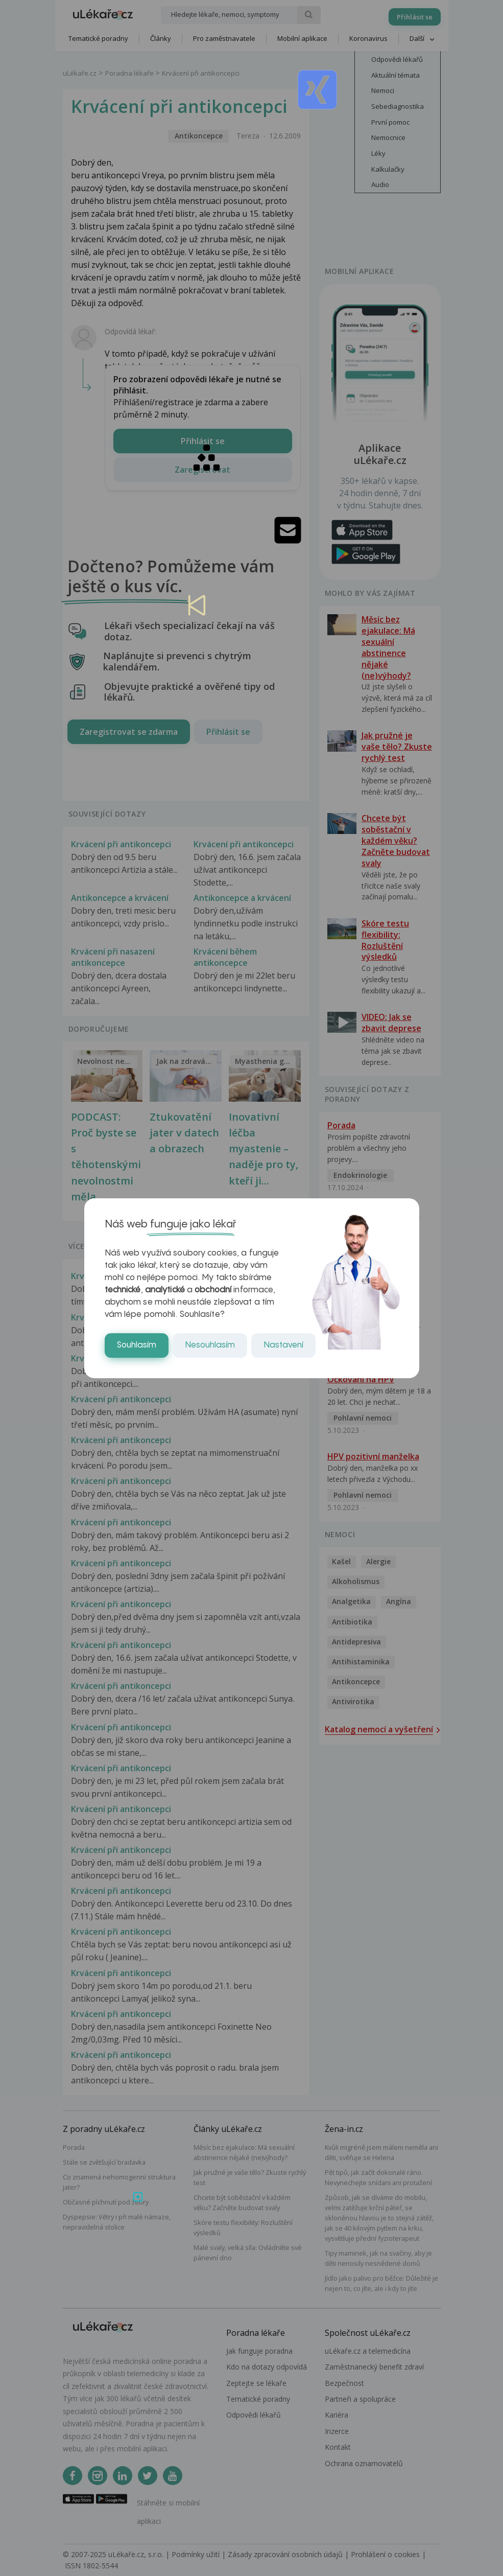 The height and width of the screenshot is (2576, 503). Describe the element at coordinates (138, 2197) in the screenshot. I see `add a new item` at that location.